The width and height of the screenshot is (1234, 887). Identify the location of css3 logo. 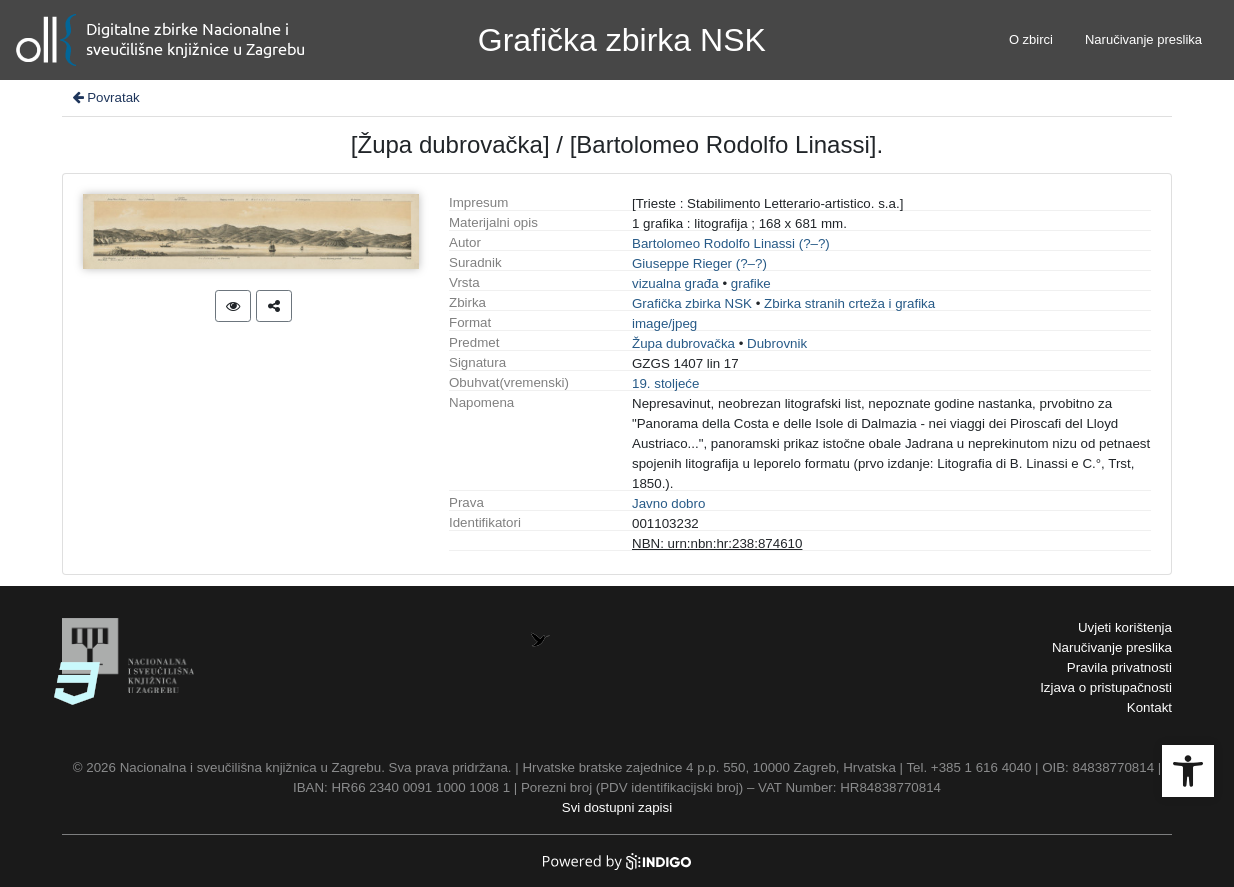
(78, 683).